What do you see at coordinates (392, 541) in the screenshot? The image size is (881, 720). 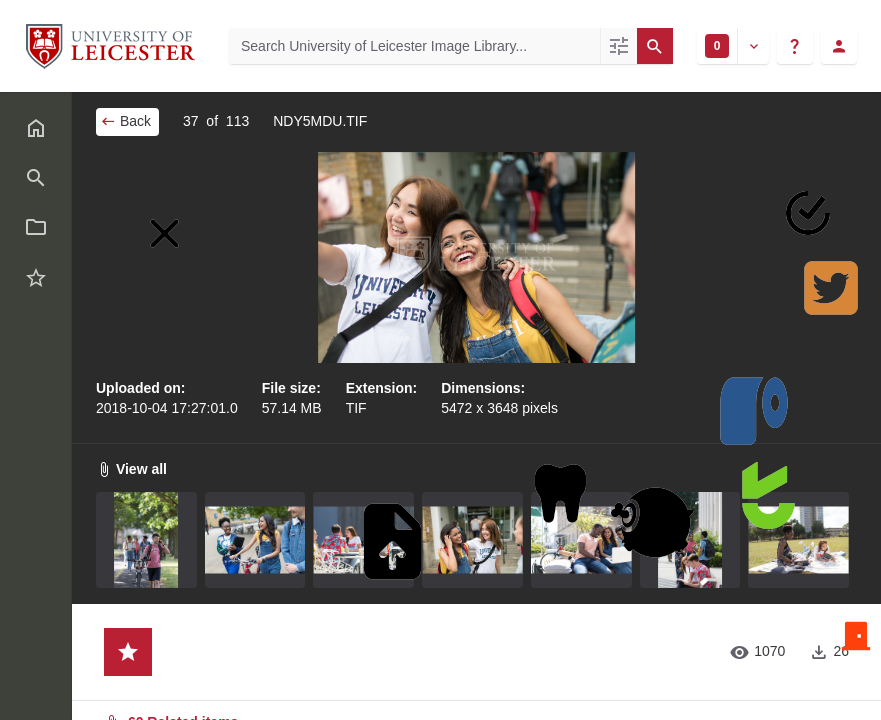 I see `upload a file` at bounding box center [392, 541].